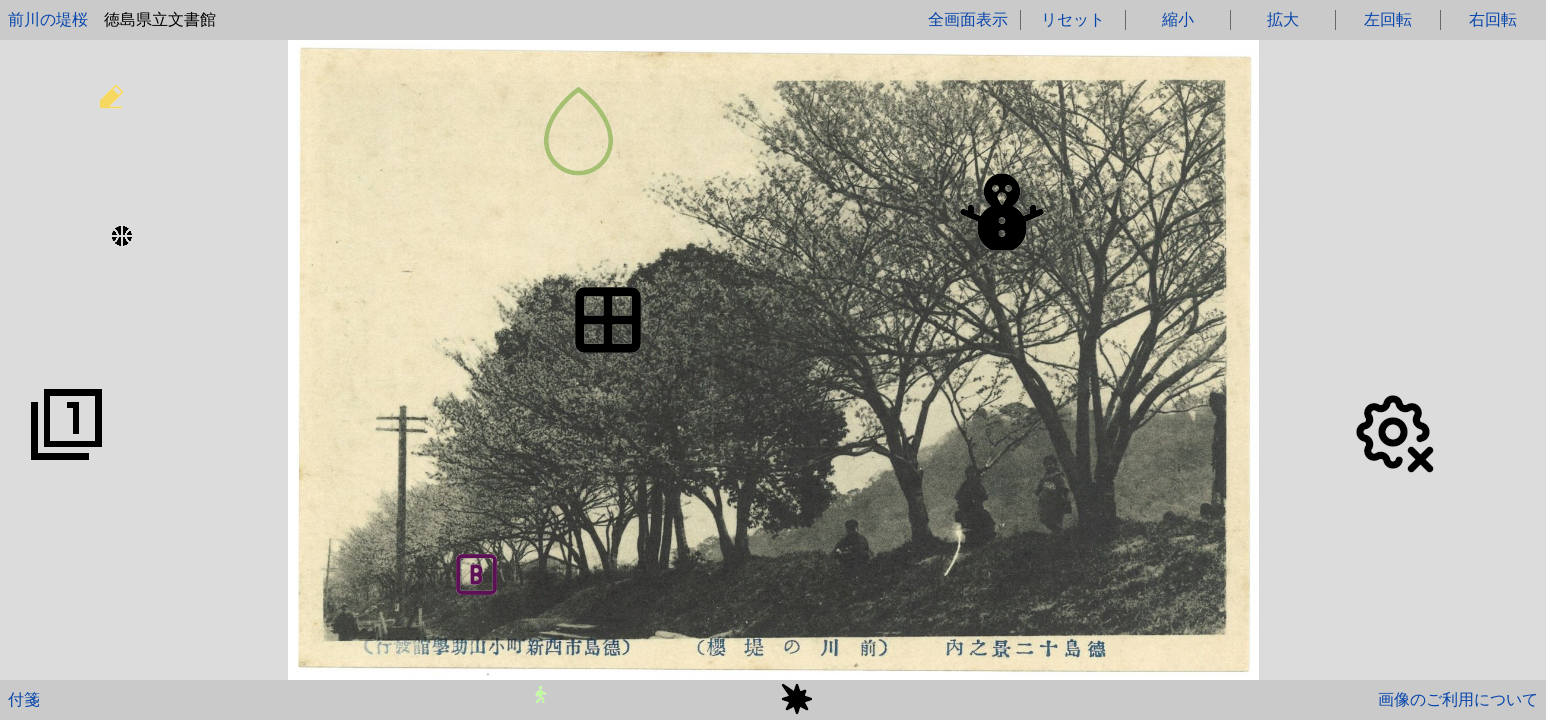 The image size is (1546, 720). Describe the element at coordinates (122, 236) in the screenshot. I see `access basketball scores or sports content` at that location.